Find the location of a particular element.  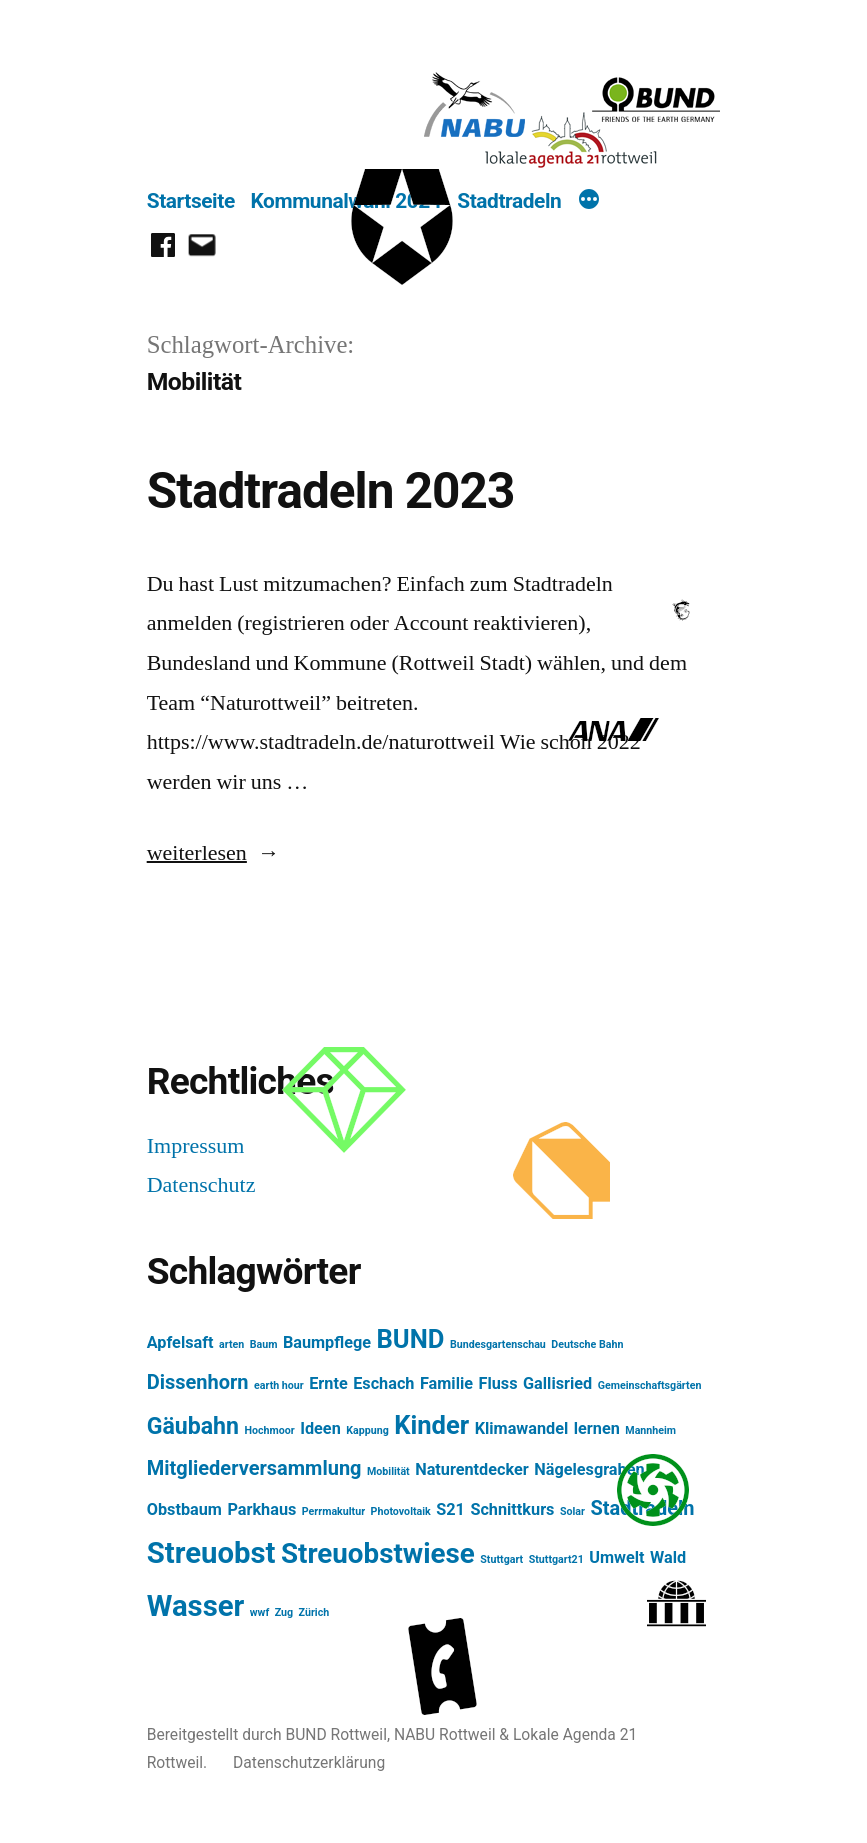

data.ai company logo is located at coordinates (344, 1100).